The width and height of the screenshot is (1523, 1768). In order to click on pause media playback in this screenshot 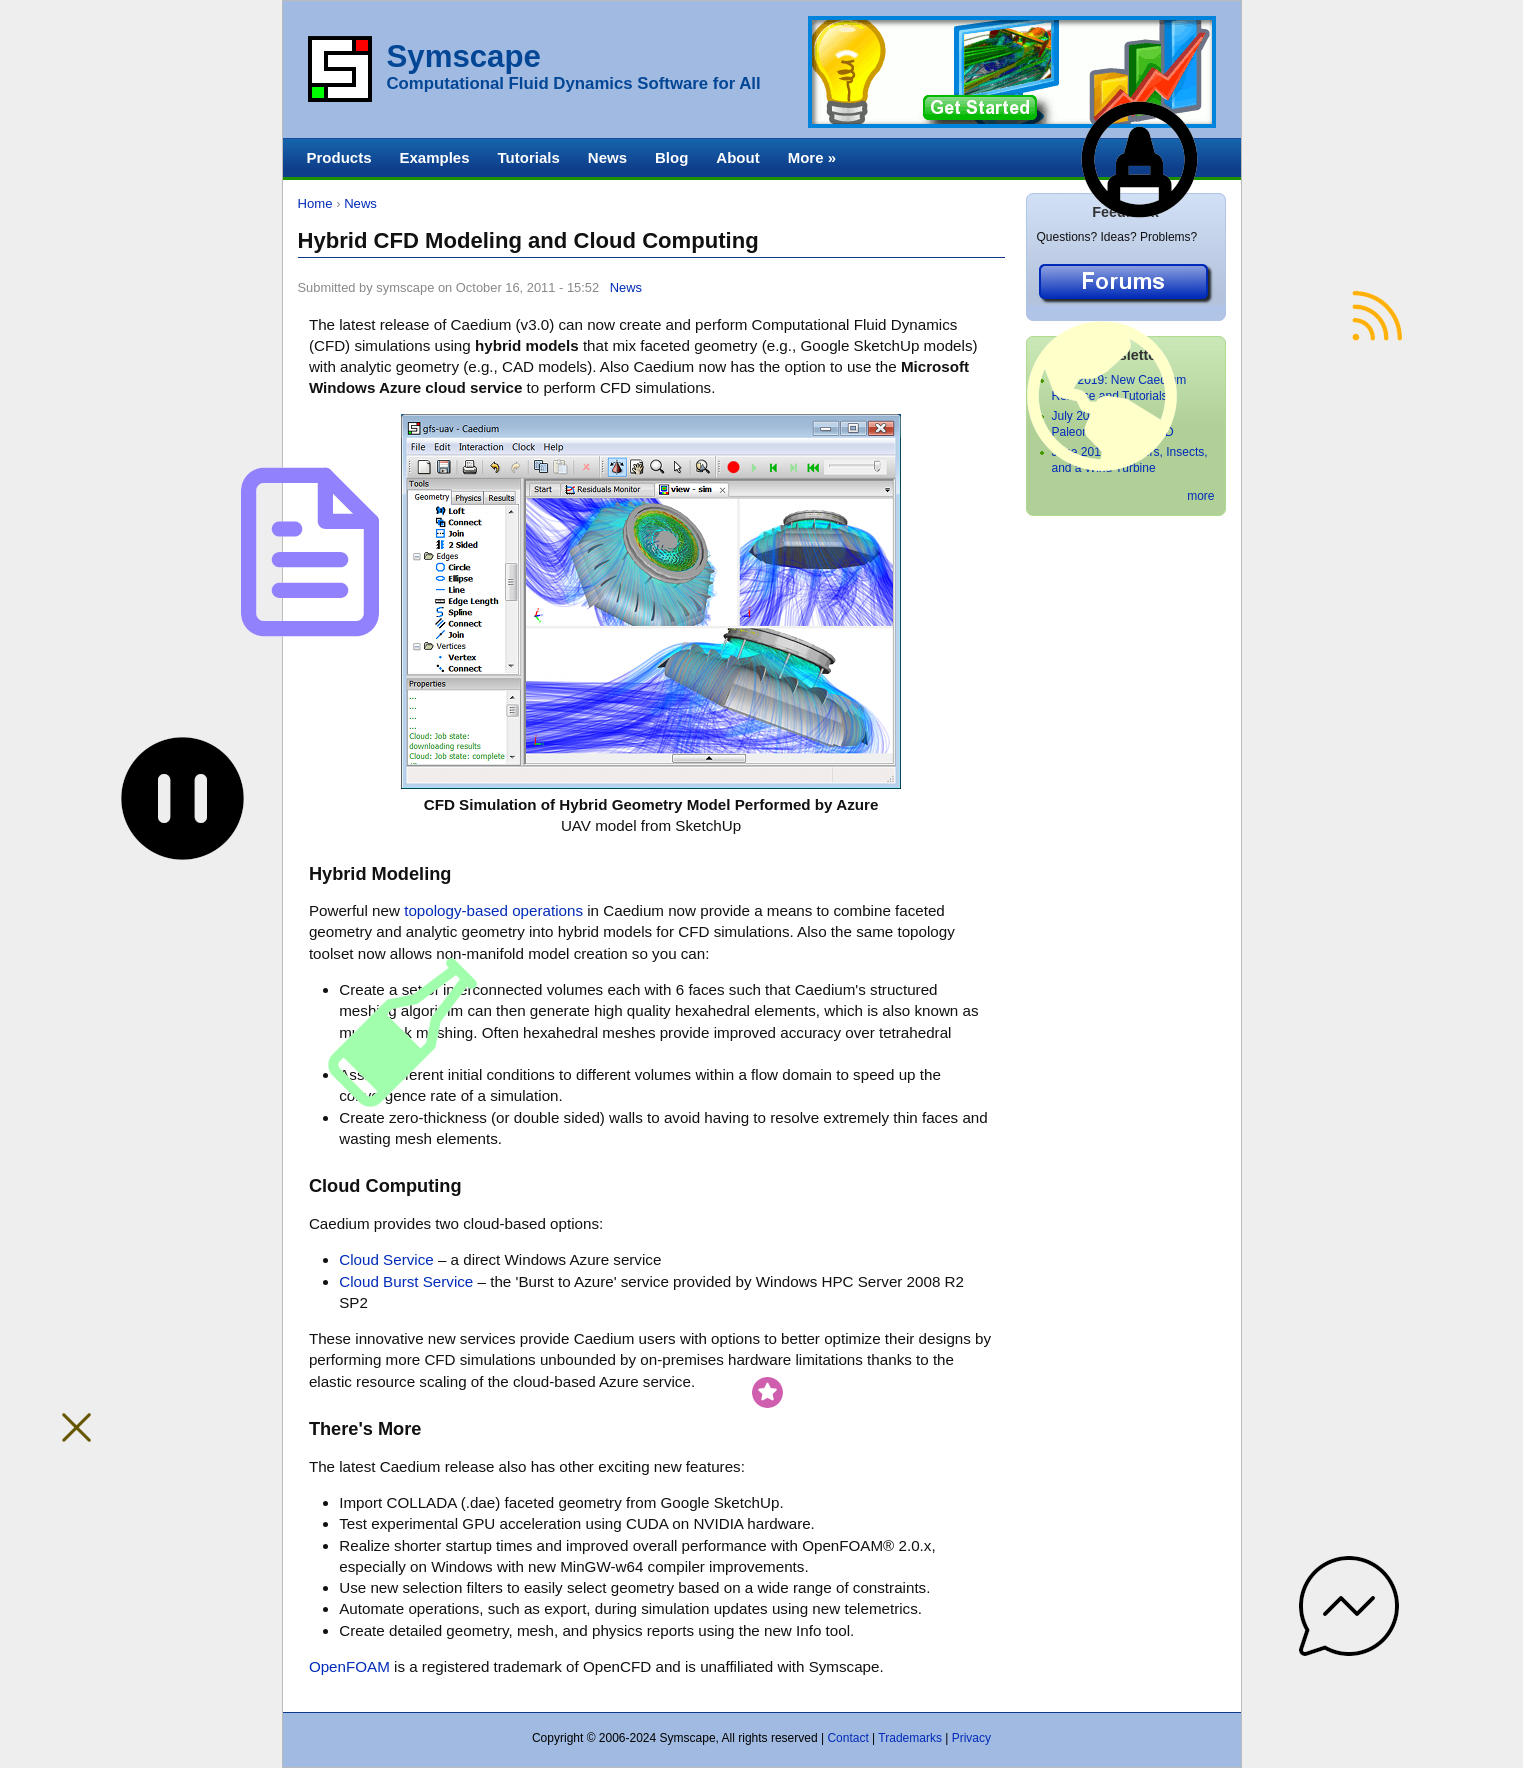, I will do `click(182, 798)`.